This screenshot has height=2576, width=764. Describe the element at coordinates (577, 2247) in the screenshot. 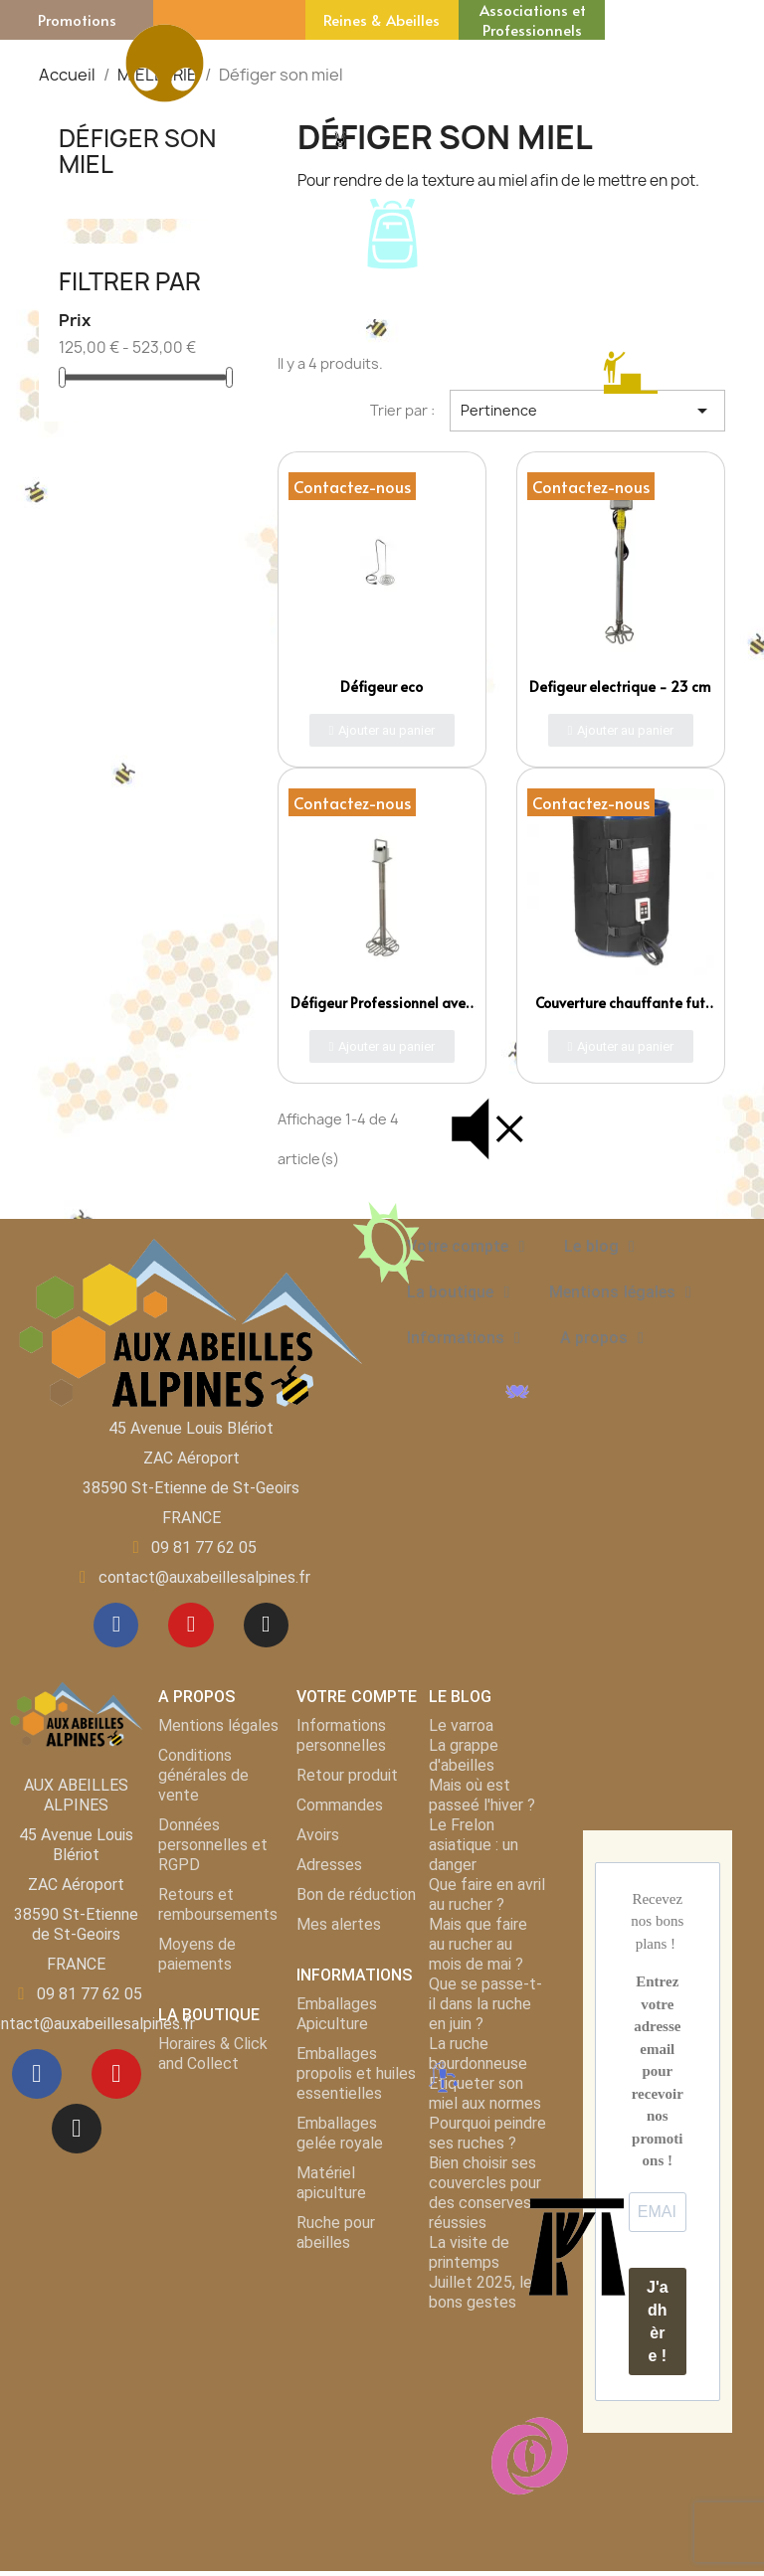

I see `enter a temple or shrine location` at that location.